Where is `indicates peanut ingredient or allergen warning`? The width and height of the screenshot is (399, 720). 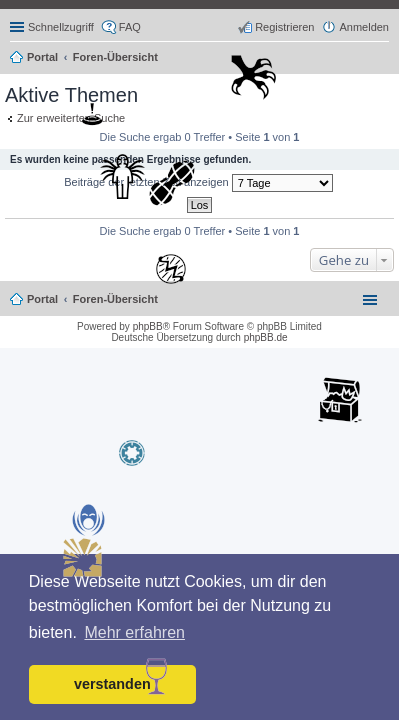 indicates peanut ingredient or allergen warning is located at coordinates (172, 183).